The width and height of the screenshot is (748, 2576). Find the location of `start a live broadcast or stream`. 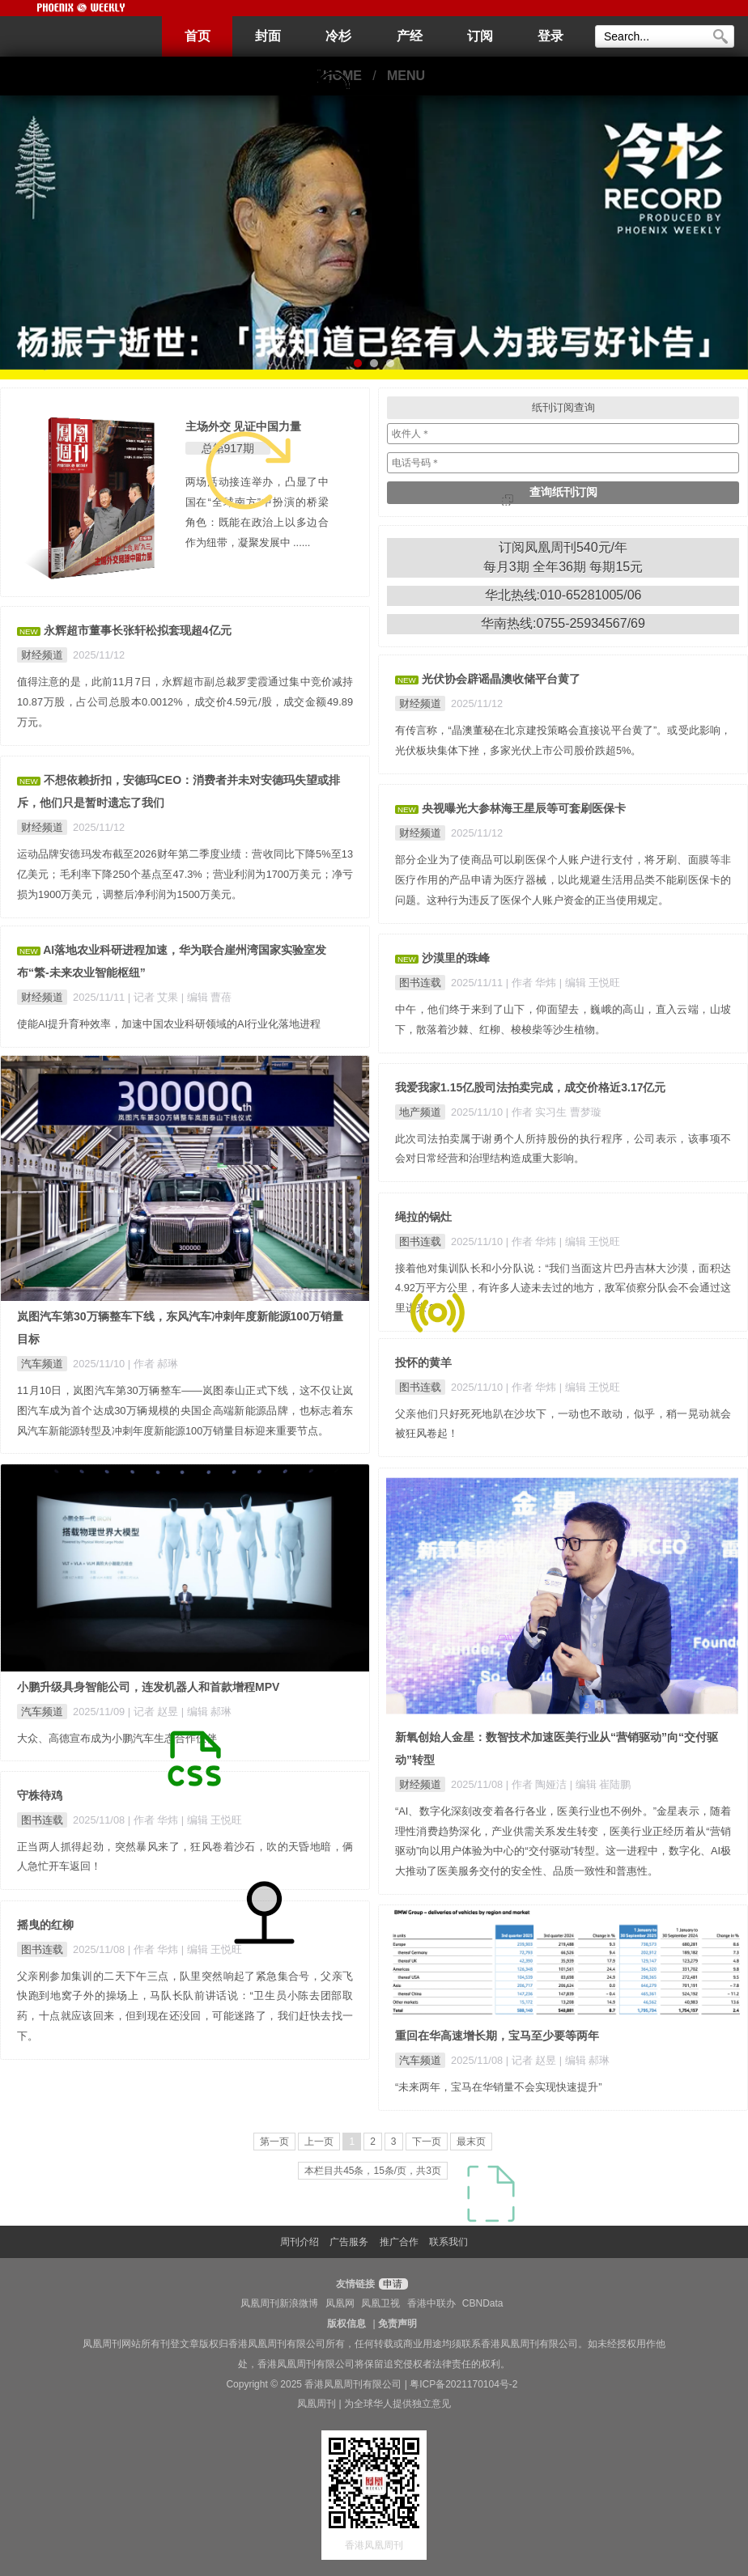

start a live broadcast or stream is located at coordinates (437, 1312).